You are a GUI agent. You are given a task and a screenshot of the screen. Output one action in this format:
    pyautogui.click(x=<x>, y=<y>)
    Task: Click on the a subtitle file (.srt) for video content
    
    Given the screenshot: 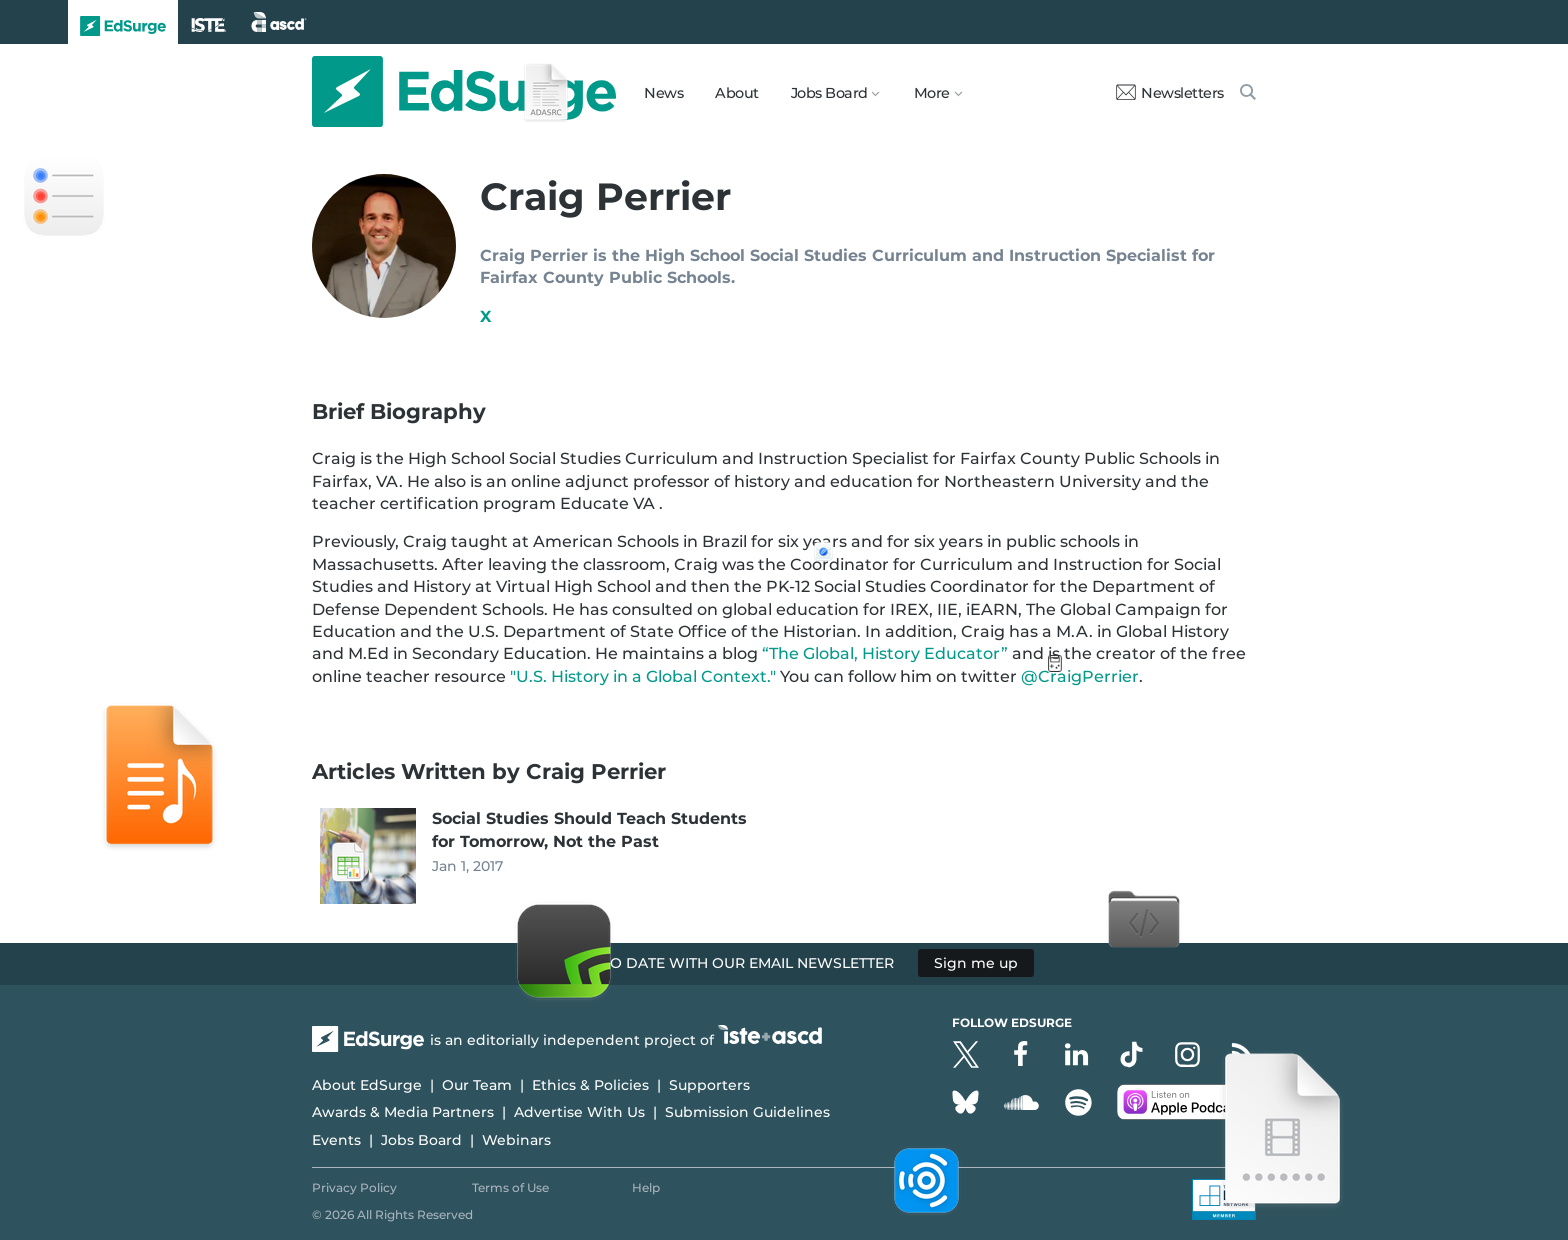 What is the action you would take?
    pyautogui.click(x=1282, y=1131)
    